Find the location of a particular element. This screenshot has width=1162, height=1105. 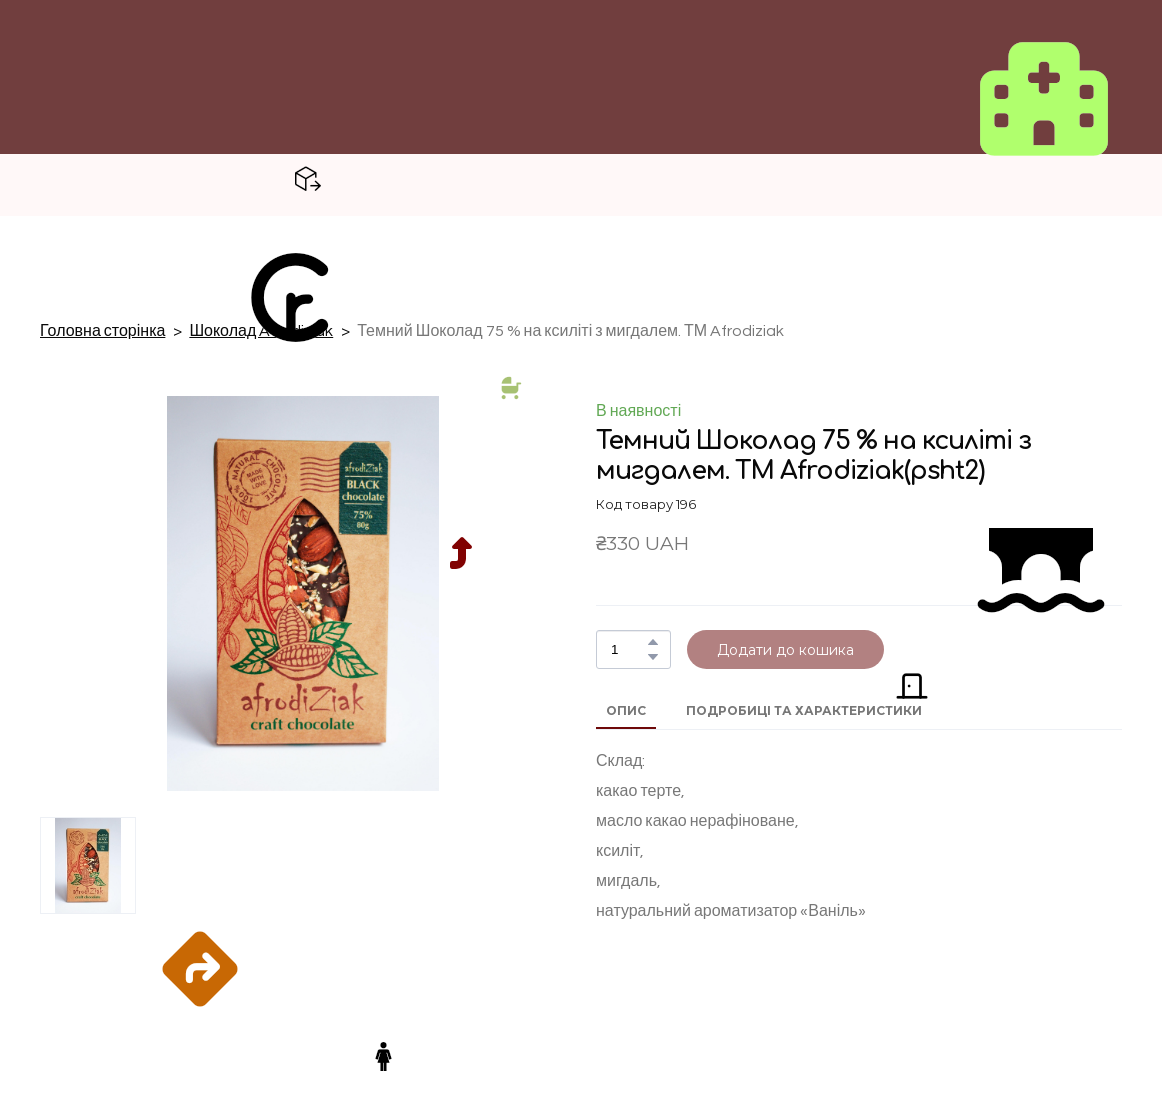

indicates brazilian cruzeiro currency is located at coordinates (292, 297).